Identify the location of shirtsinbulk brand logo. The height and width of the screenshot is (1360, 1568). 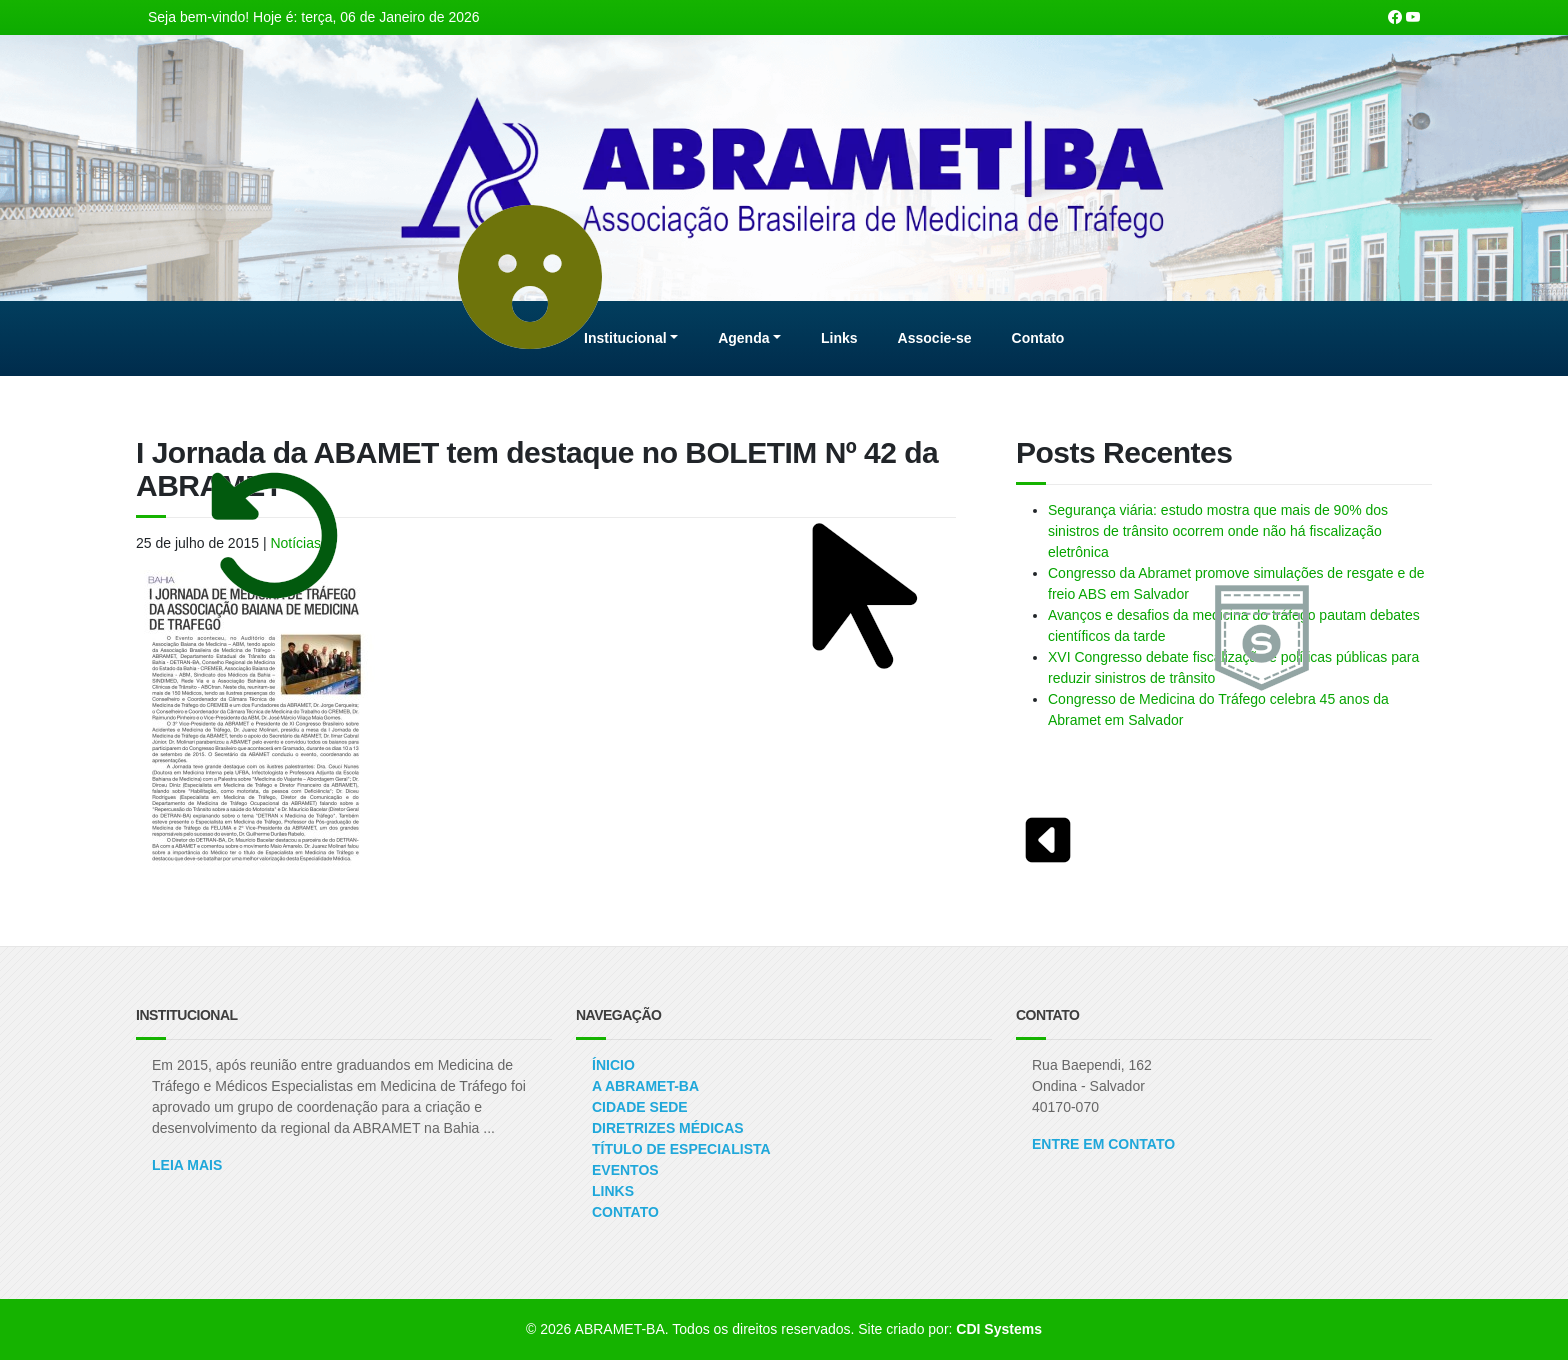
(1262, 638).